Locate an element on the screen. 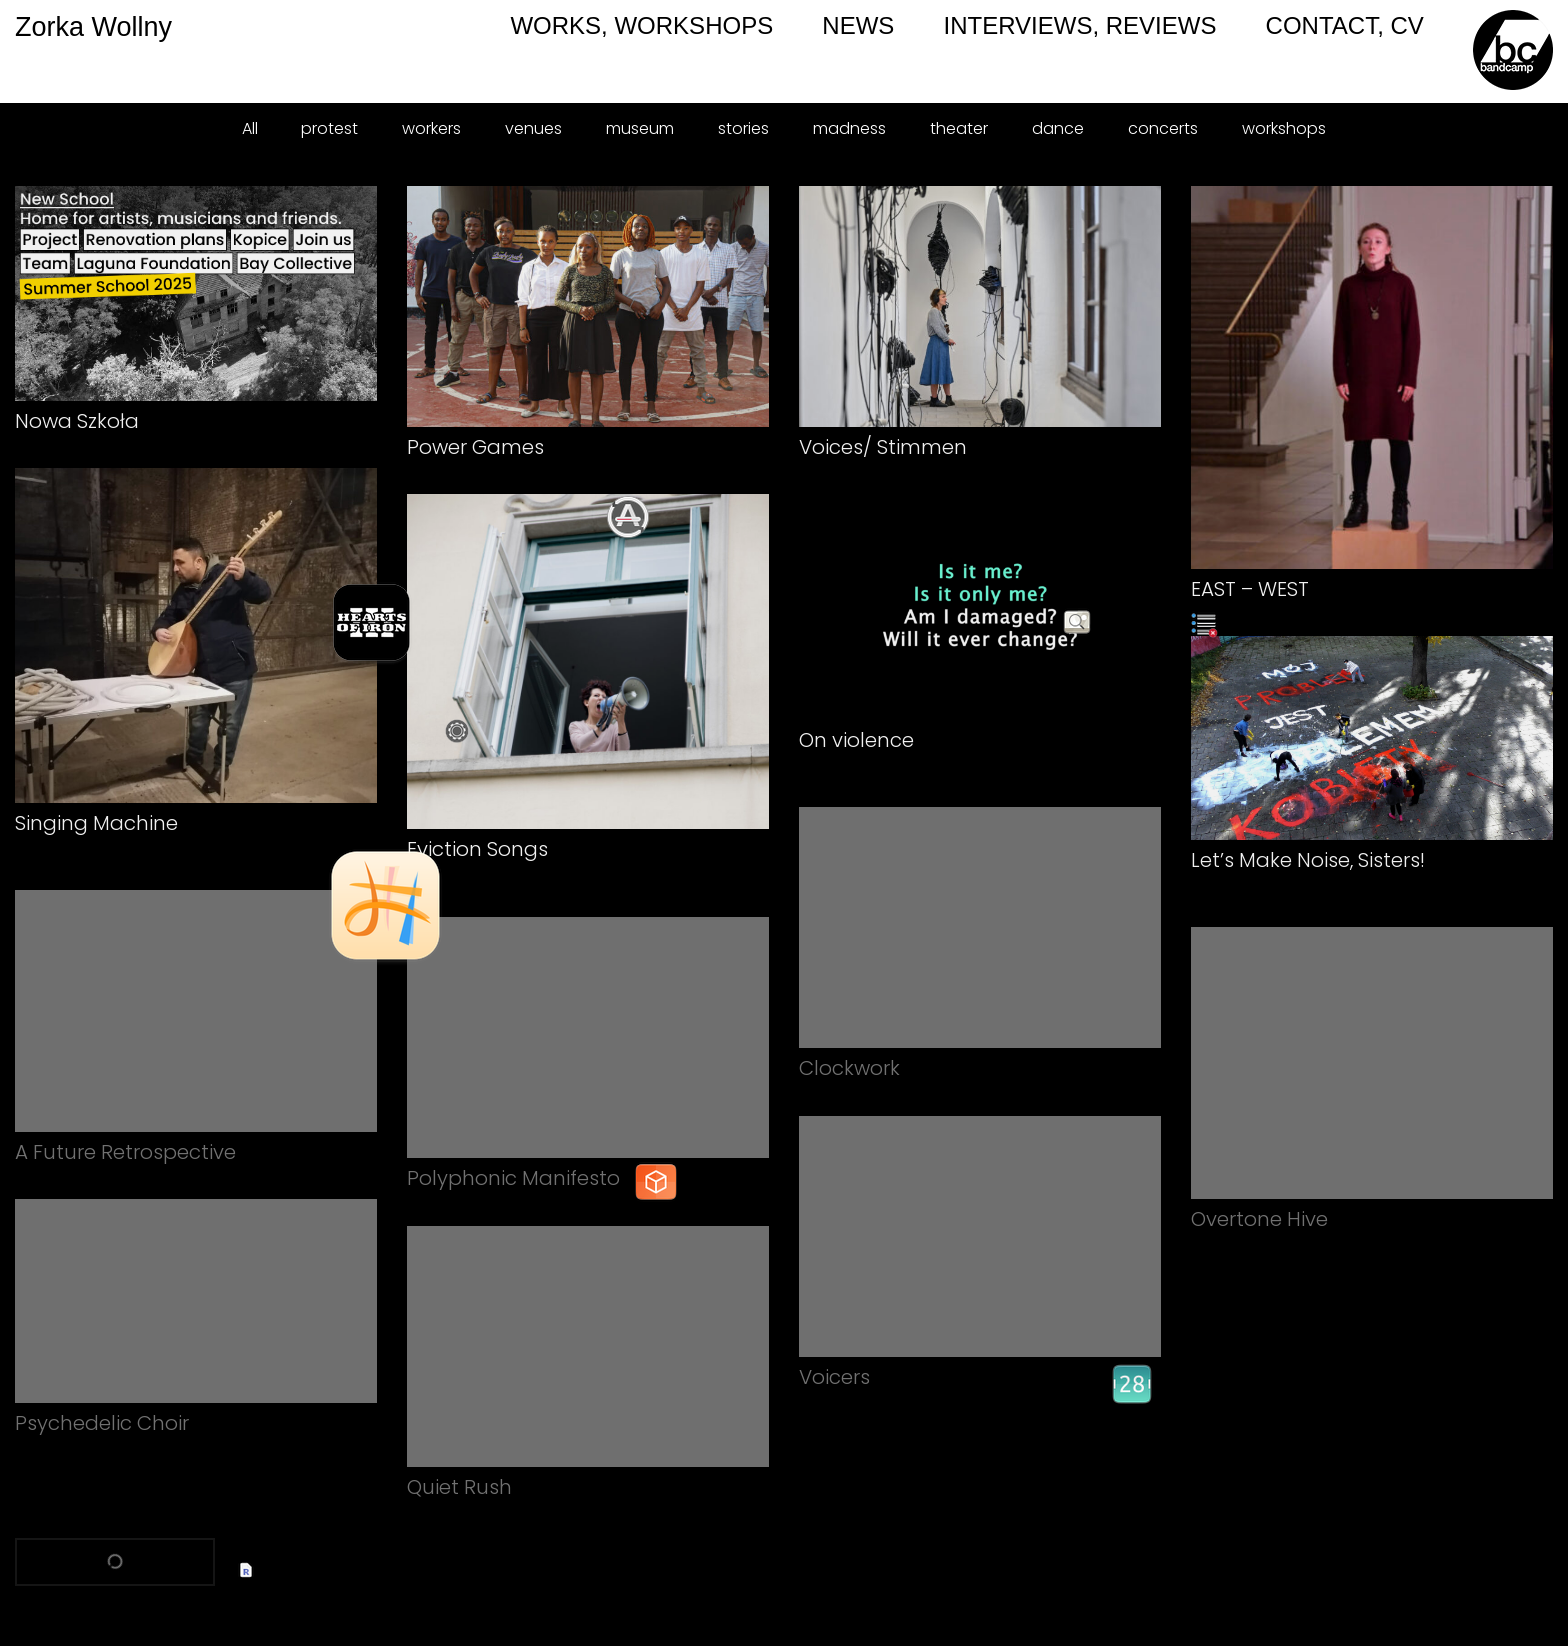 This screenshot has width=1568, height=1646. access system settings is located at coordinates (457, 731).